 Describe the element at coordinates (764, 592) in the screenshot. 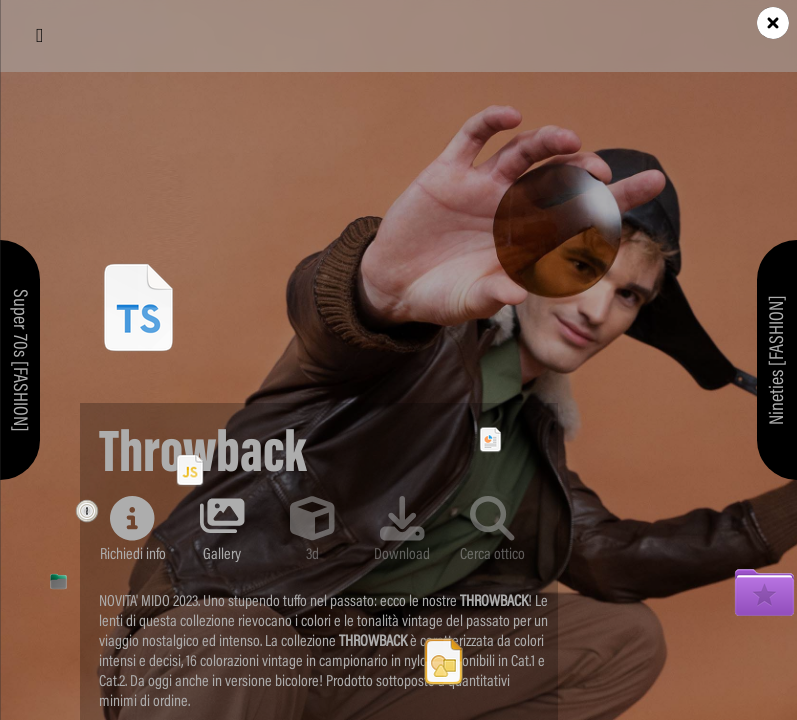

I see `open your bookmarked or favorite files folder` at that location.